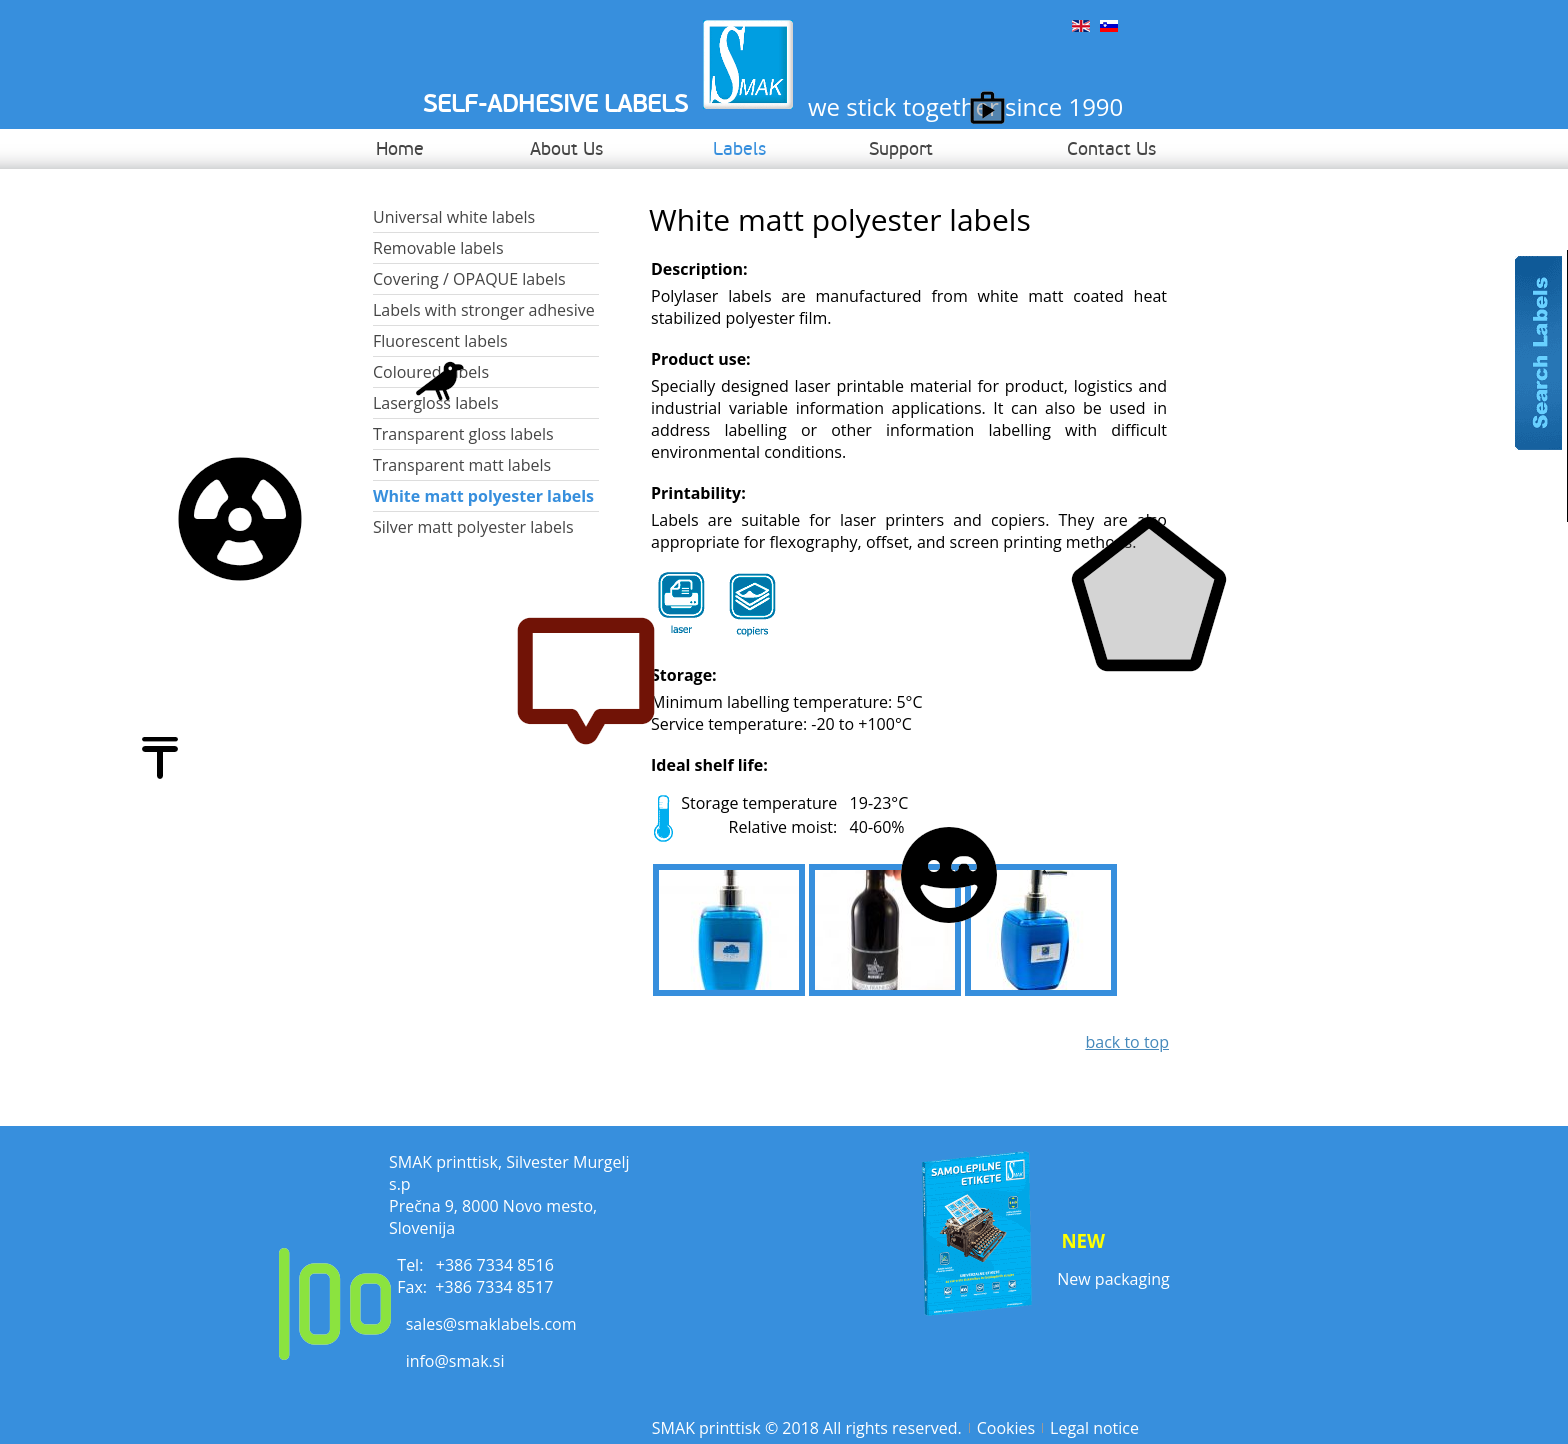  What do you see at coordinates (949, 875) in the screenshot?
I see `add a playful or flirty reaction to a message` at bounding box center [949, 875].